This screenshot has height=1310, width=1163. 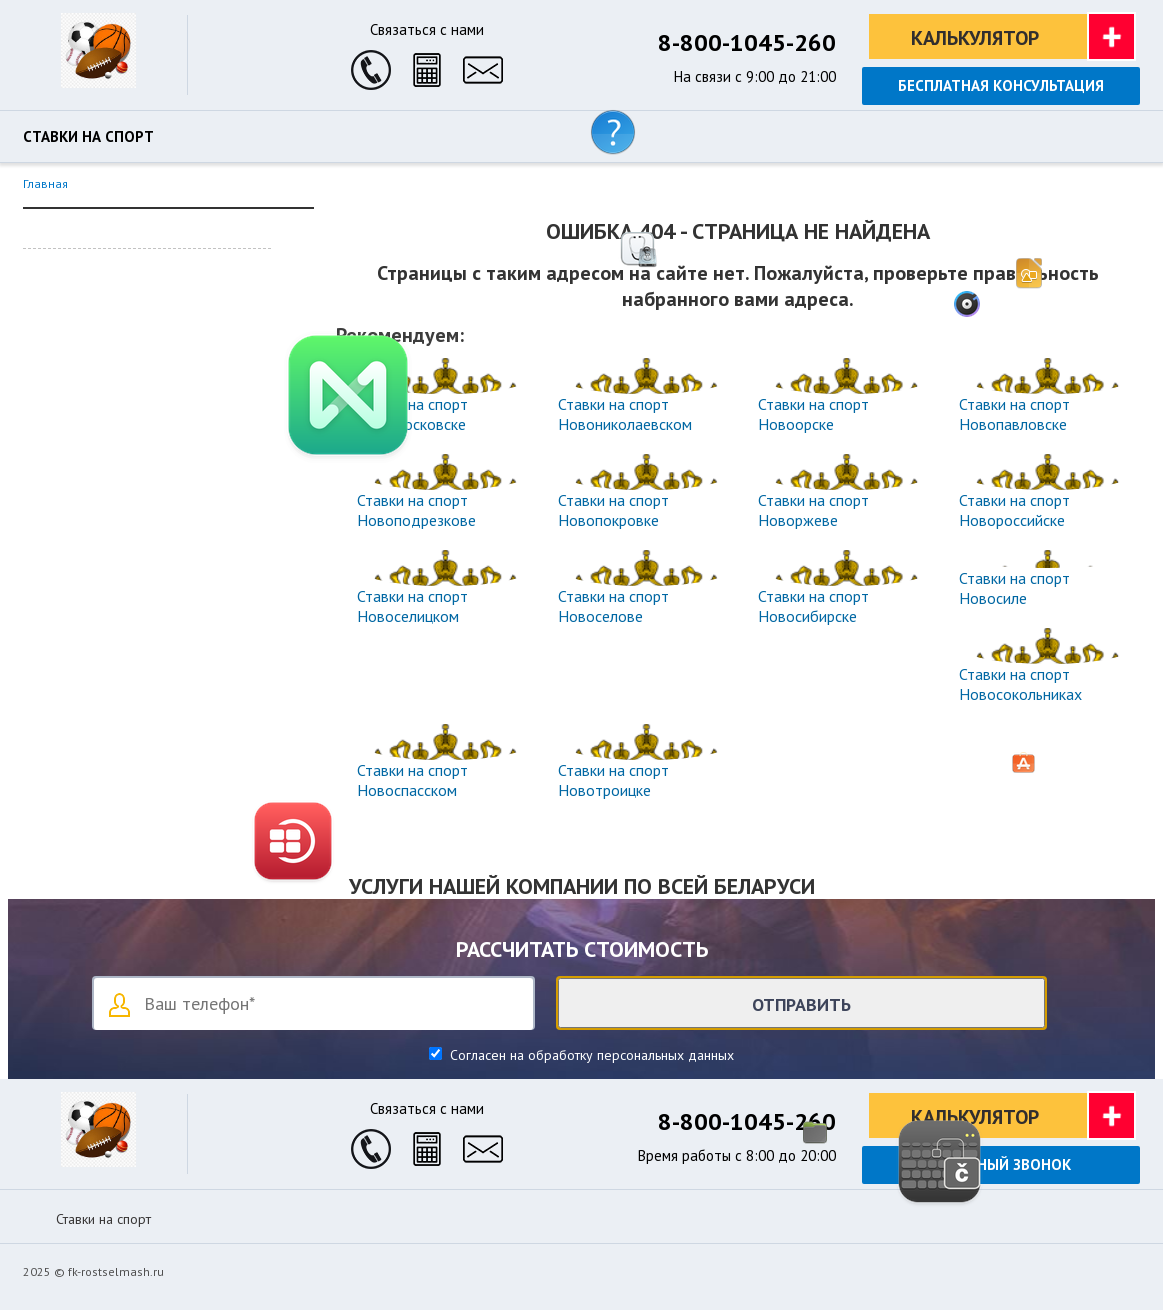 I want to click on open budgie window previews app, so click(x=293, y=841).